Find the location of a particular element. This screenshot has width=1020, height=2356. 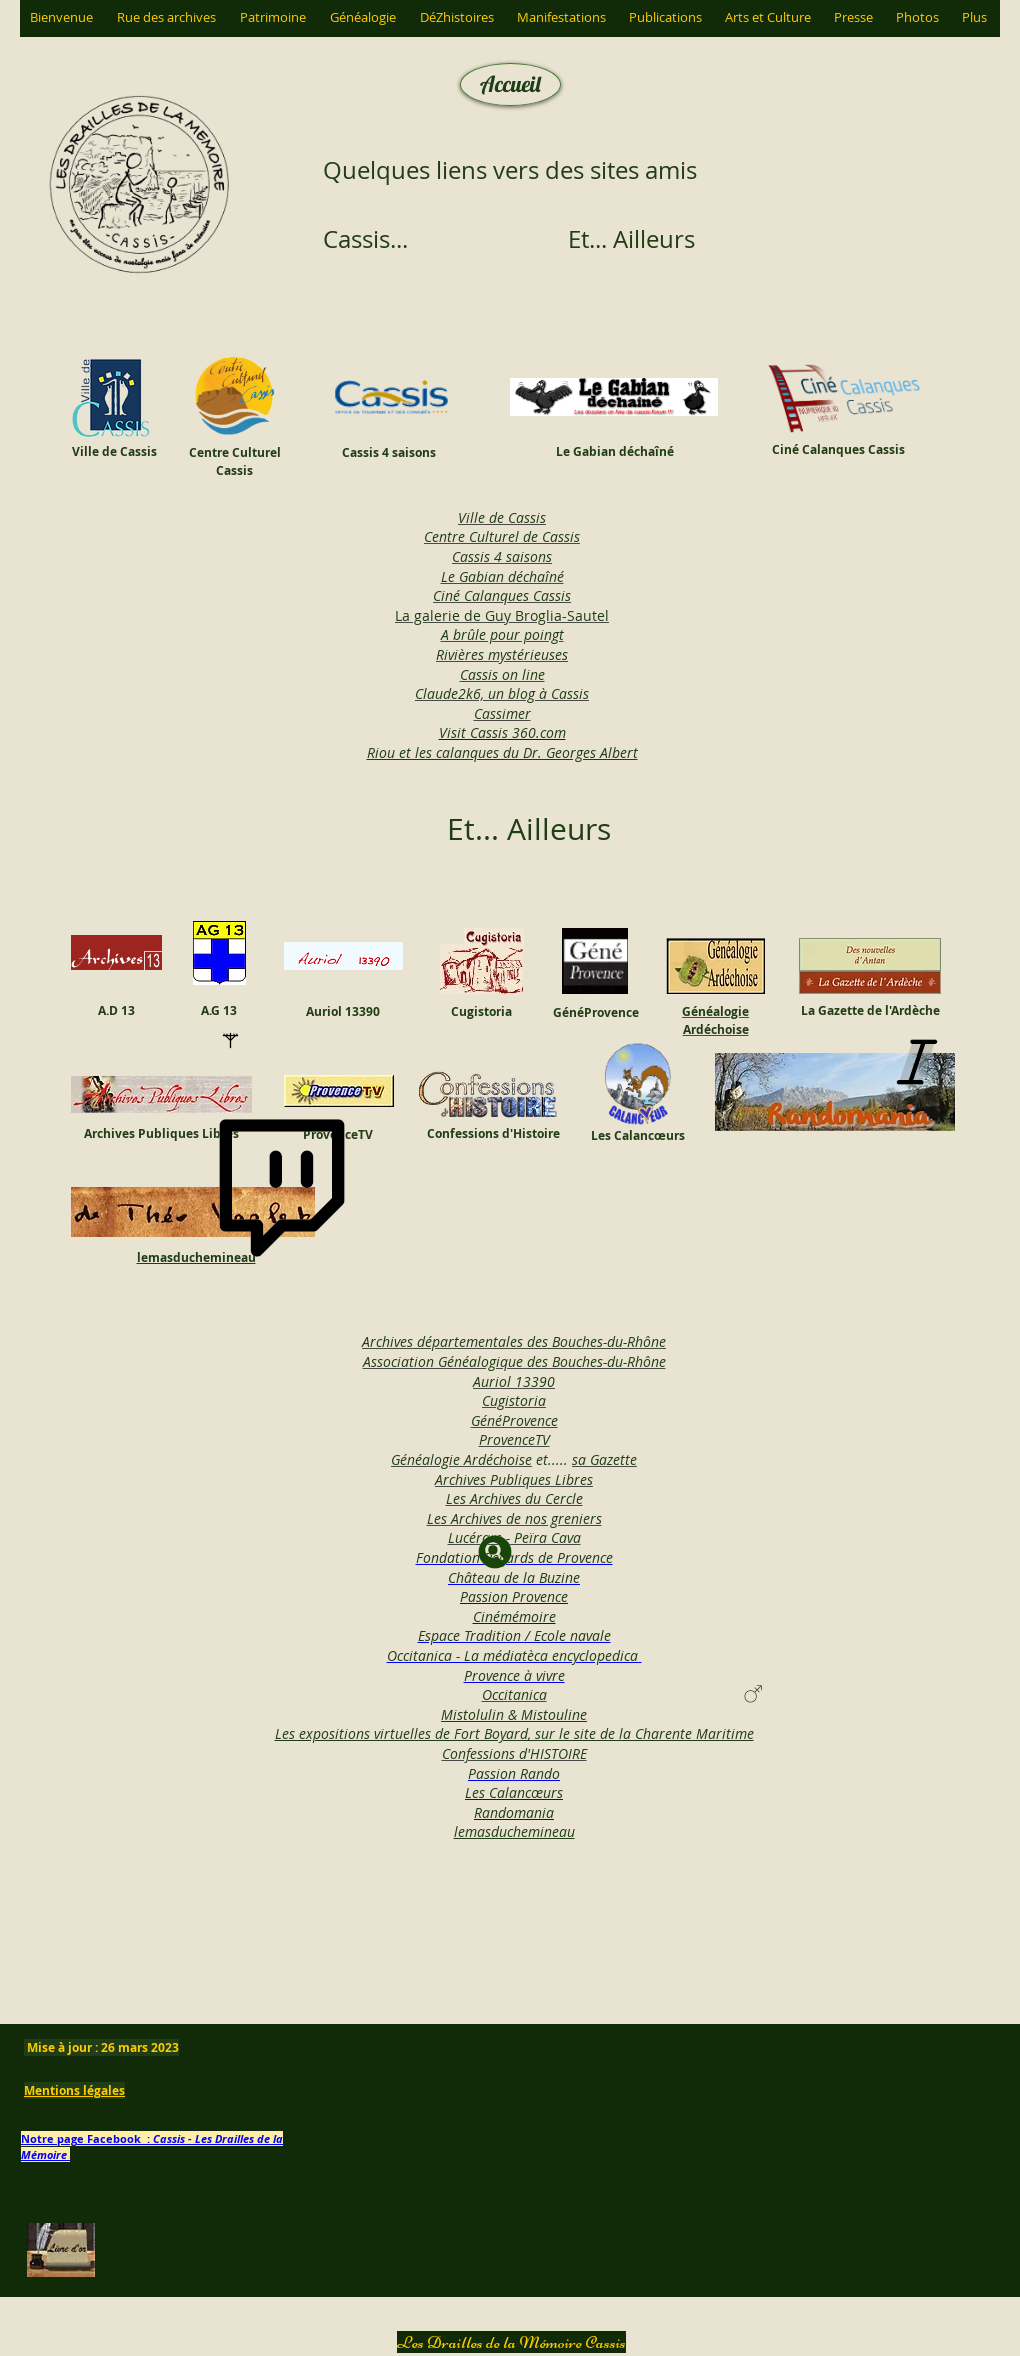

indicates electrical or power utilities is located at coordinates (230, 1040).